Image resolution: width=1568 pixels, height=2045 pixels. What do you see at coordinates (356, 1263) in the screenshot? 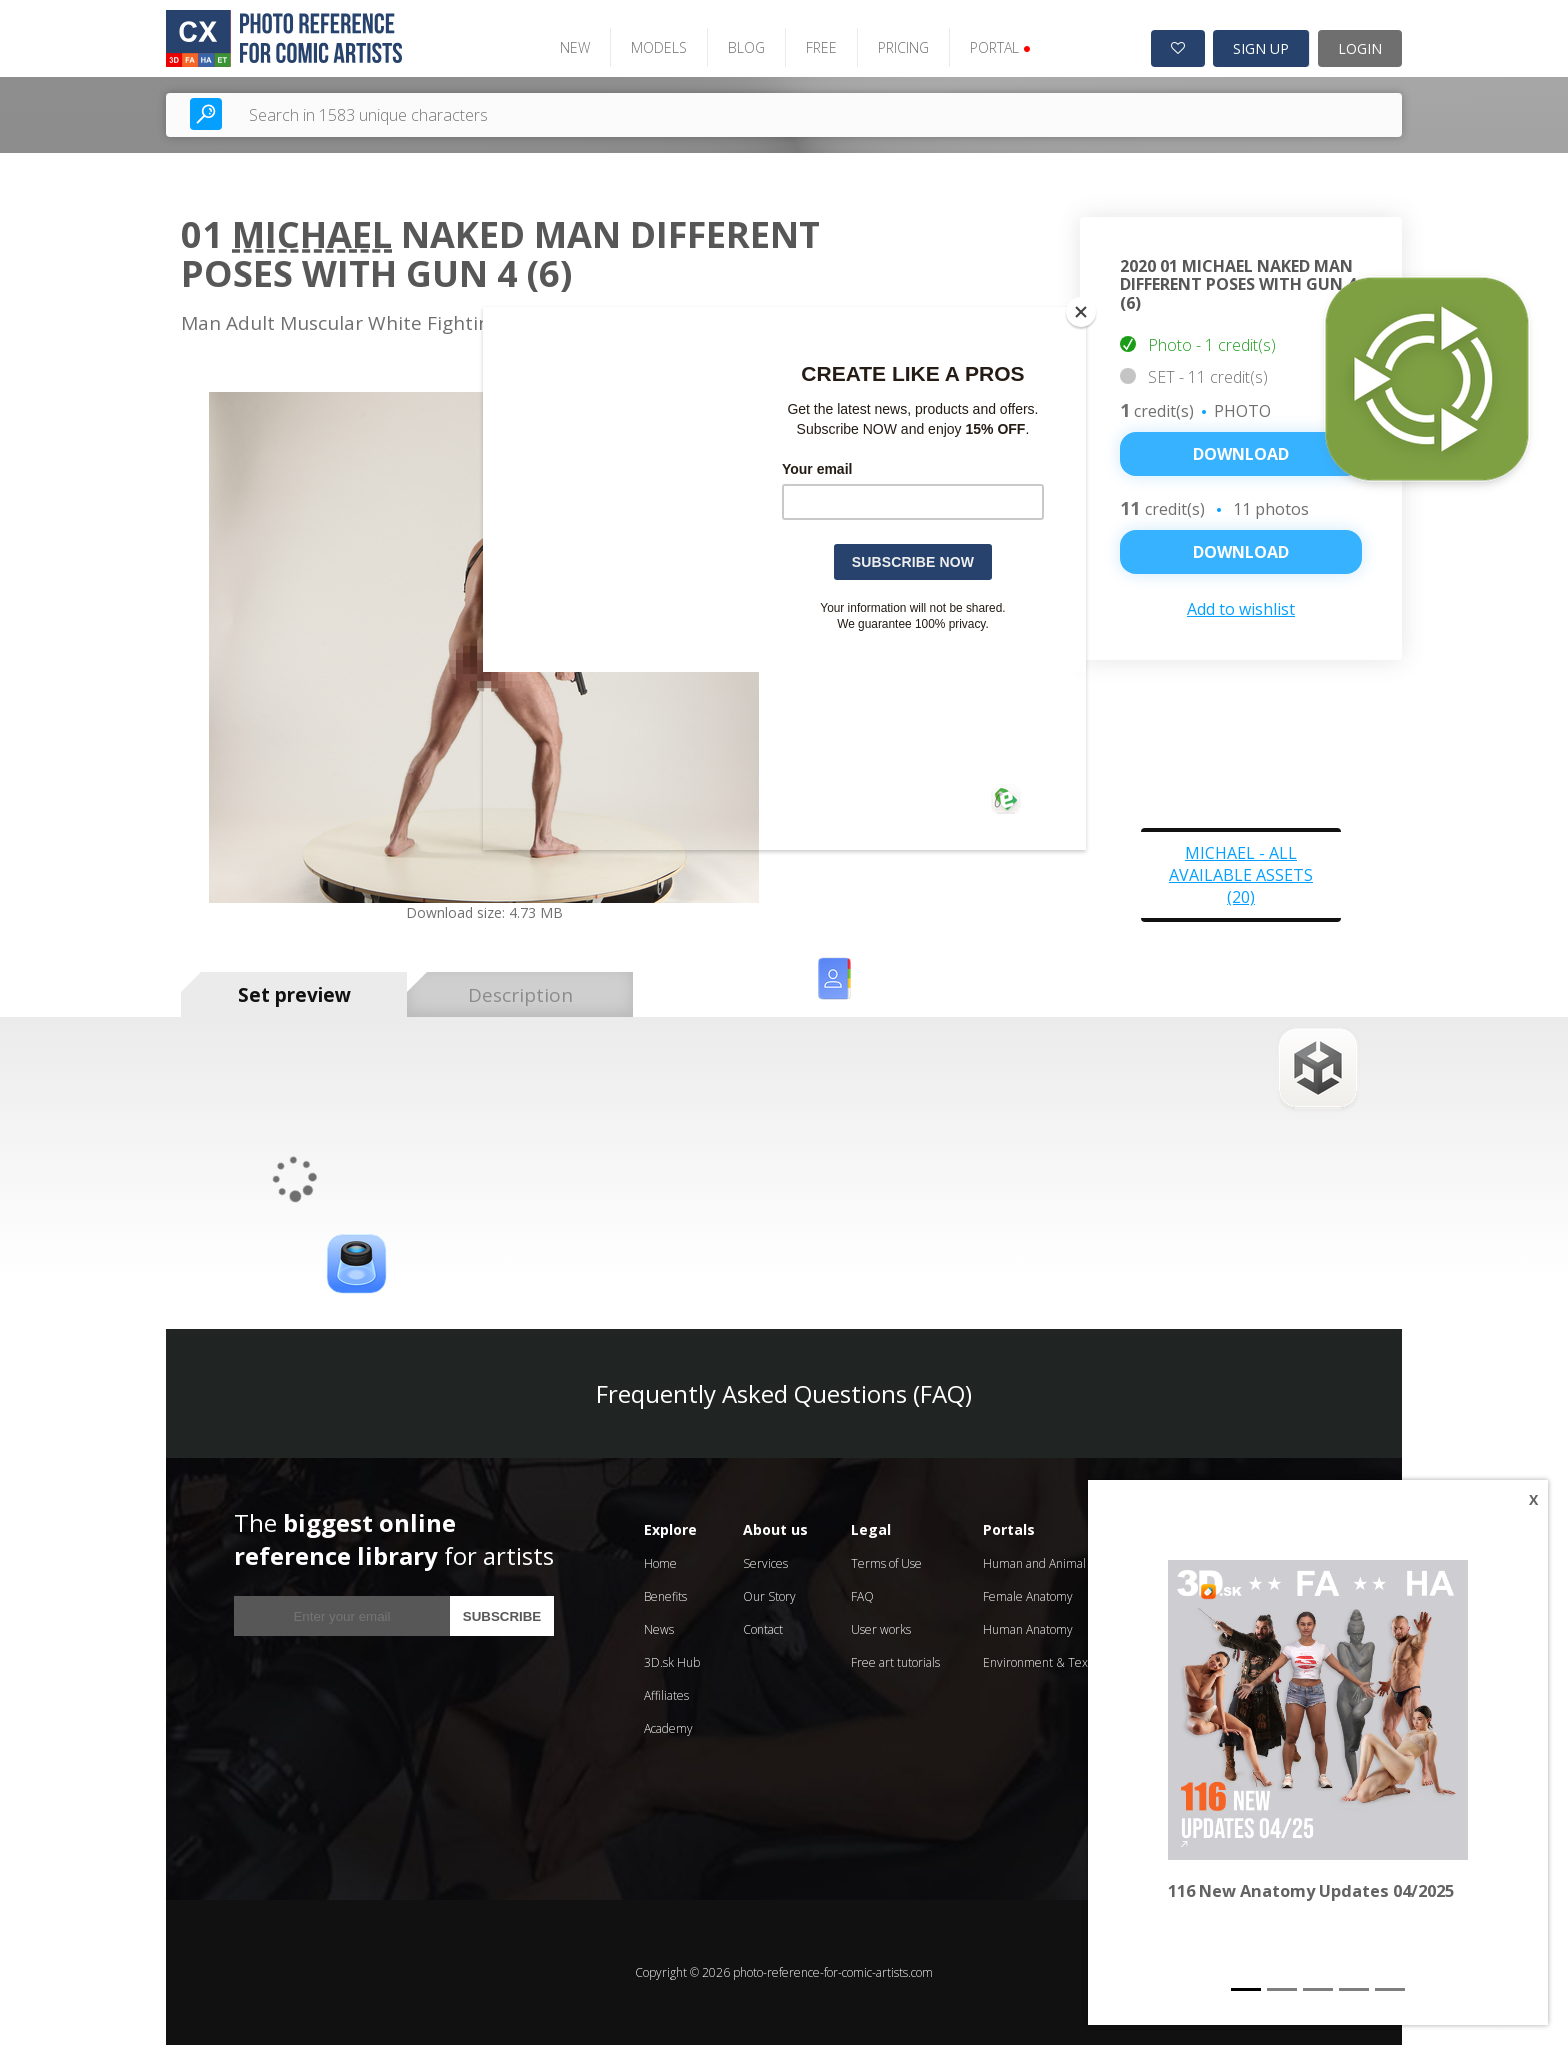
I see `open preview app to view images and PDFs` at bounding box center [356, 1263].